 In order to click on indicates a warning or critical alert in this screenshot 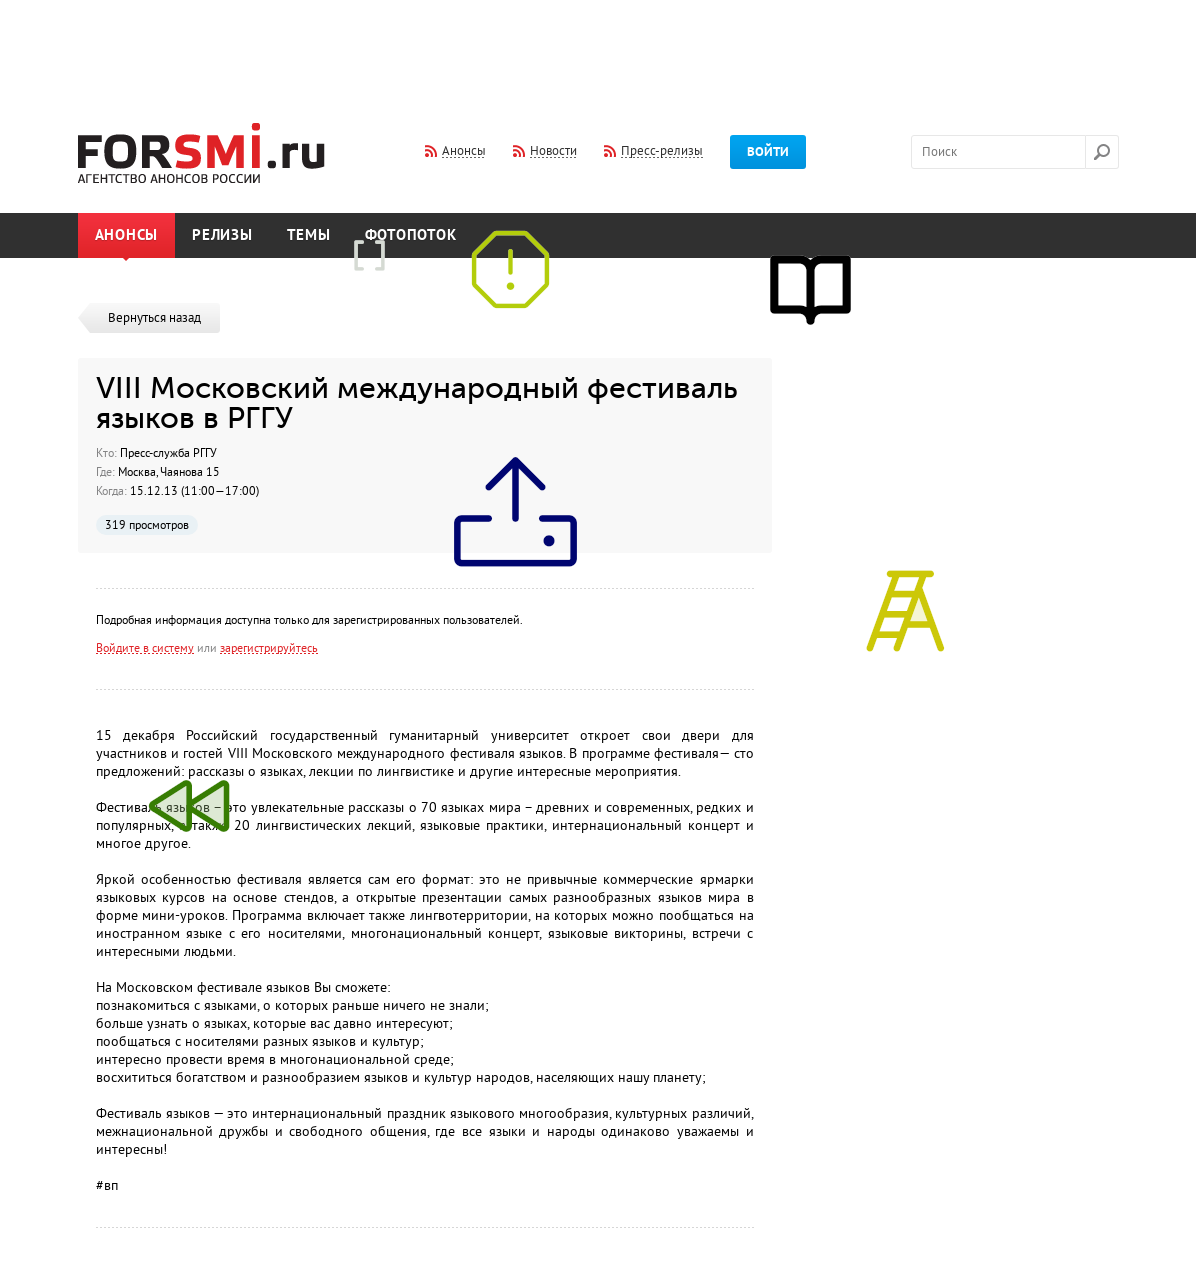, I will do `click(510, 269)`.